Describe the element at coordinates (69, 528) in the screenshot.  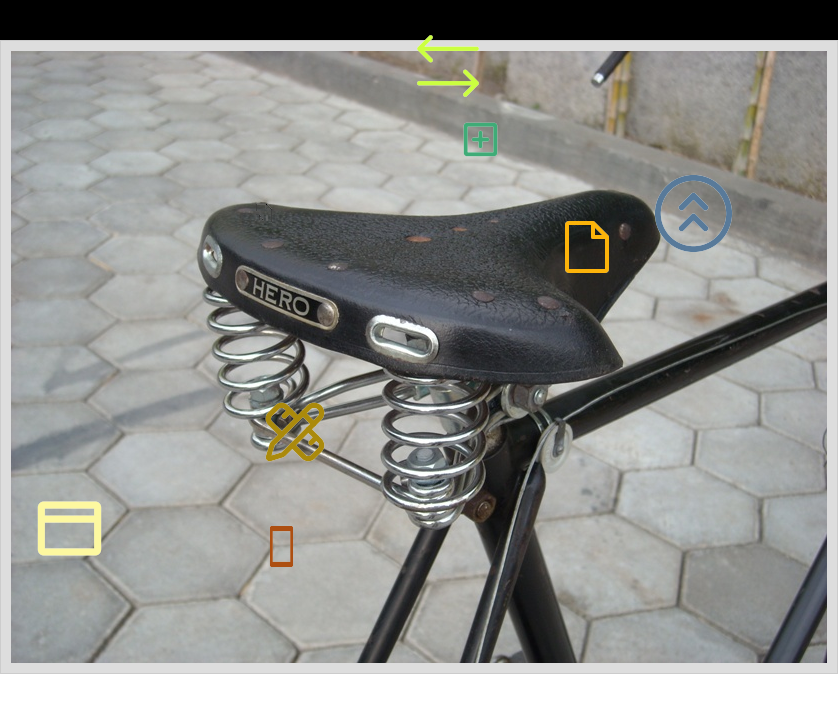
I see `open web browser` at that location.